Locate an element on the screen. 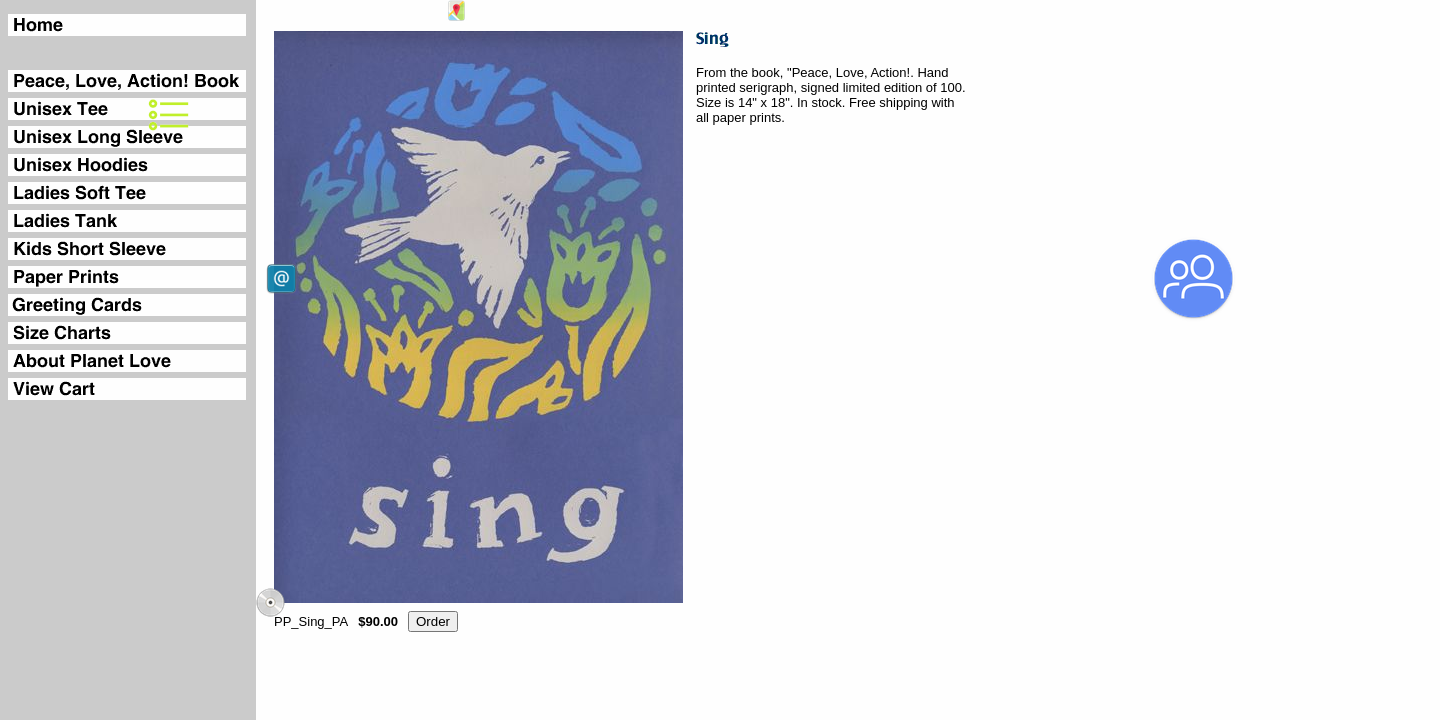 The image size is (1440, 720). geo+json file containing geographic data is located at coordinates (456, 10).